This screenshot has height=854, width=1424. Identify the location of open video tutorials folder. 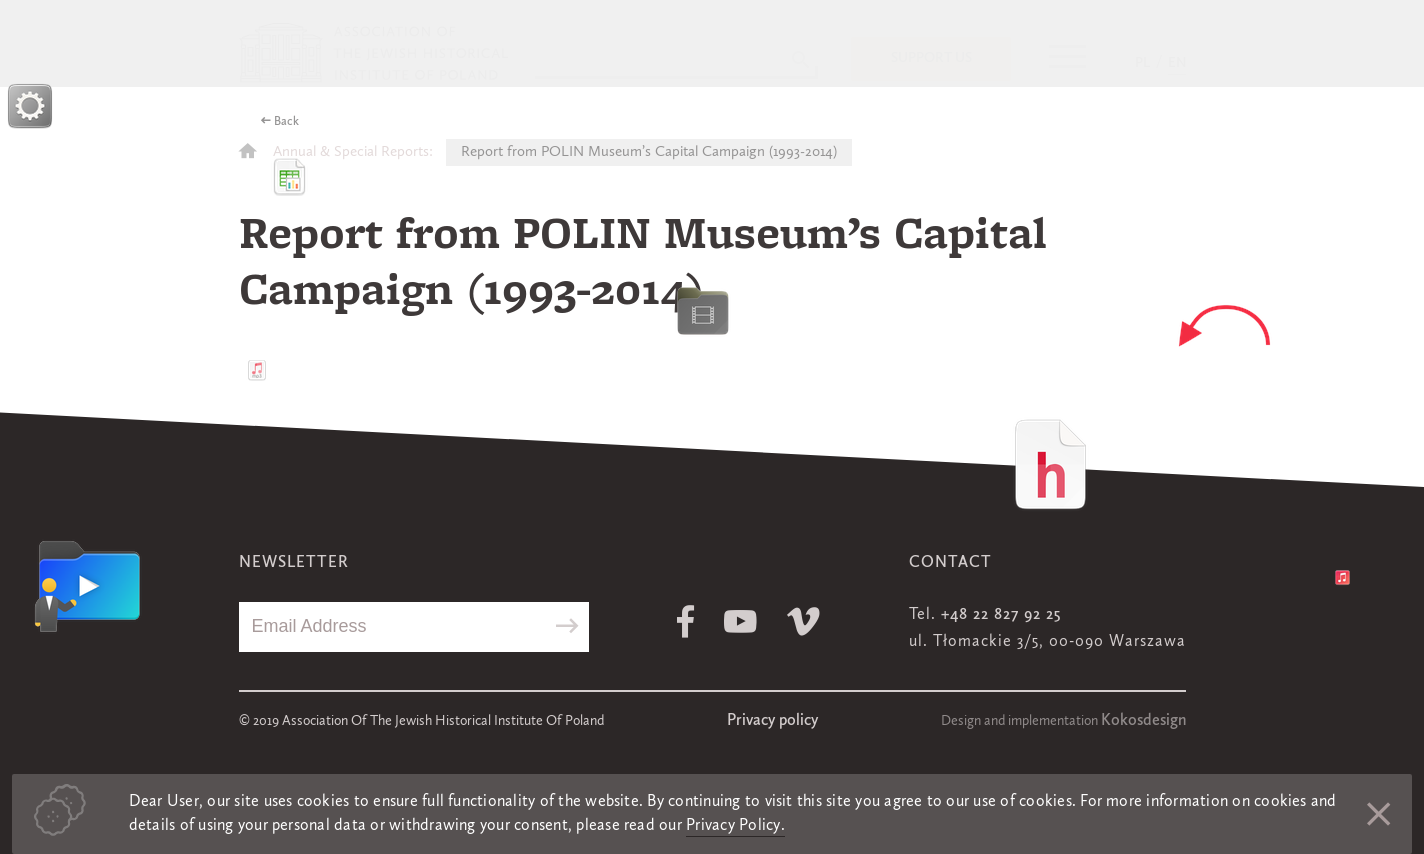
(89, 583).